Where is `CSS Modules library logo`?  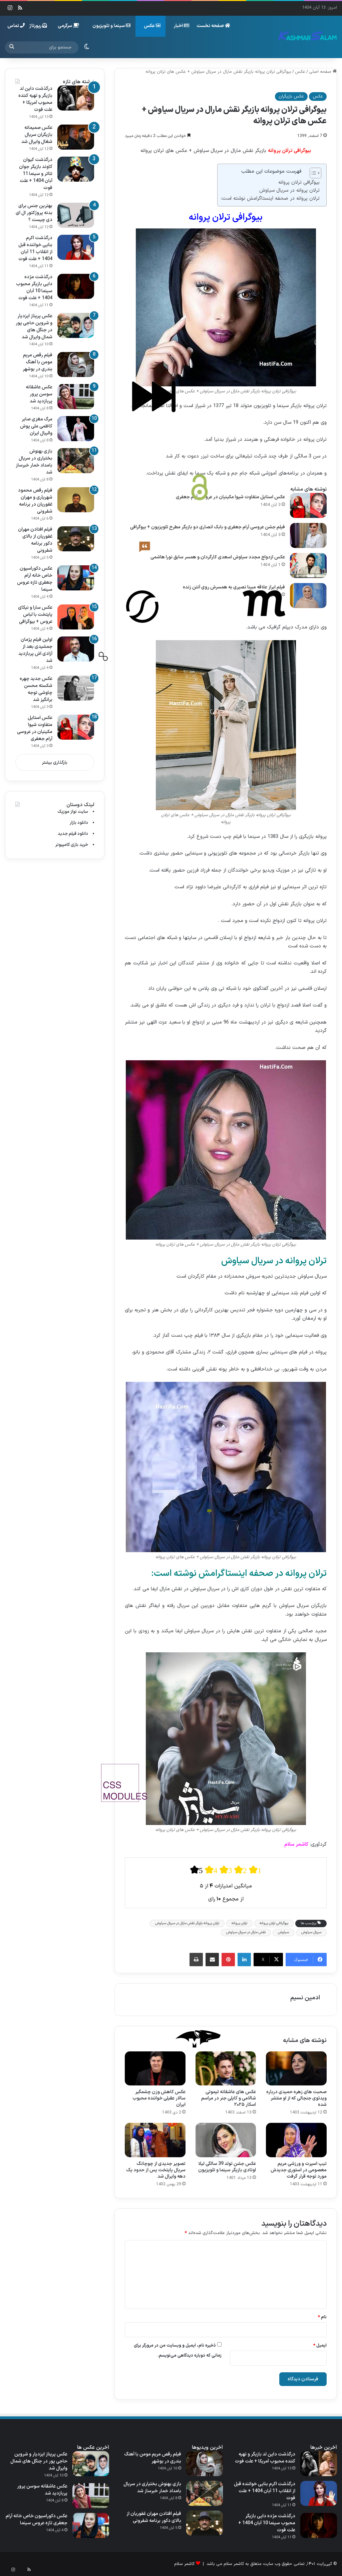 CSS Modules library logo is located at coordinates (124, 1783).